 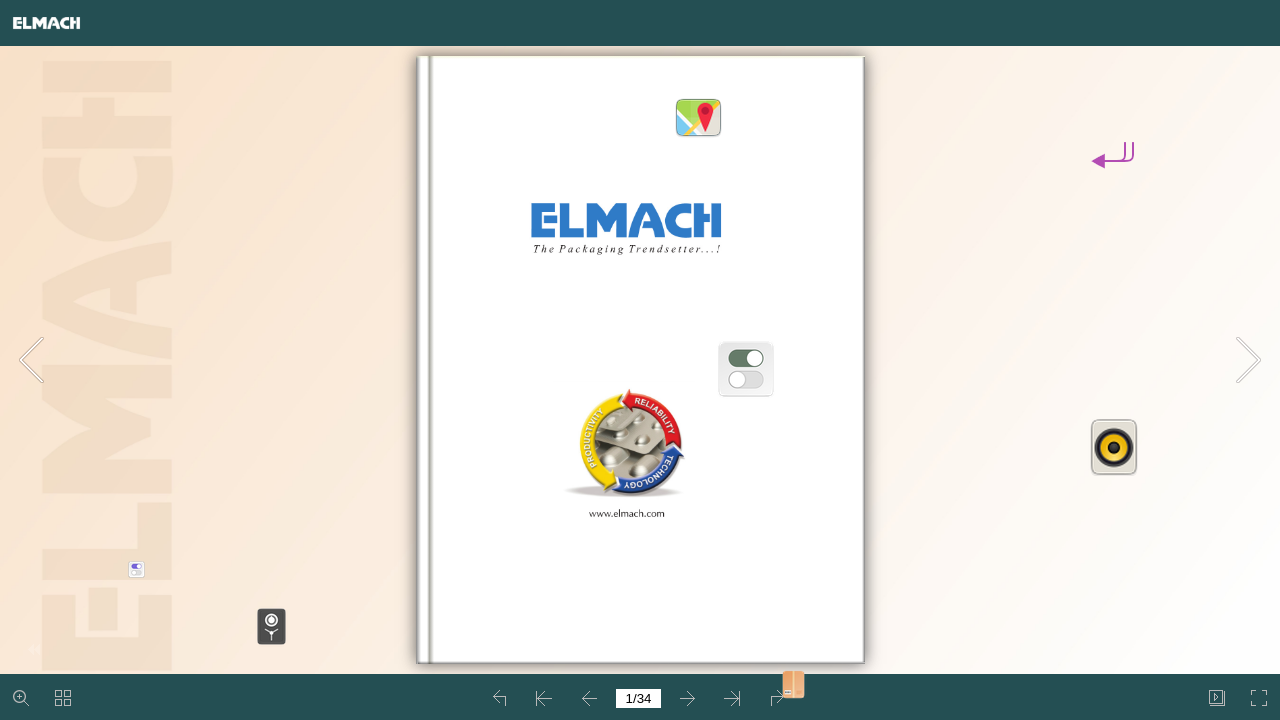 What do you see at coordinates (746, 369) in the screenshot?
I see `open gnome tweaks to customize desktop settings` at bounding box center [746, 369].